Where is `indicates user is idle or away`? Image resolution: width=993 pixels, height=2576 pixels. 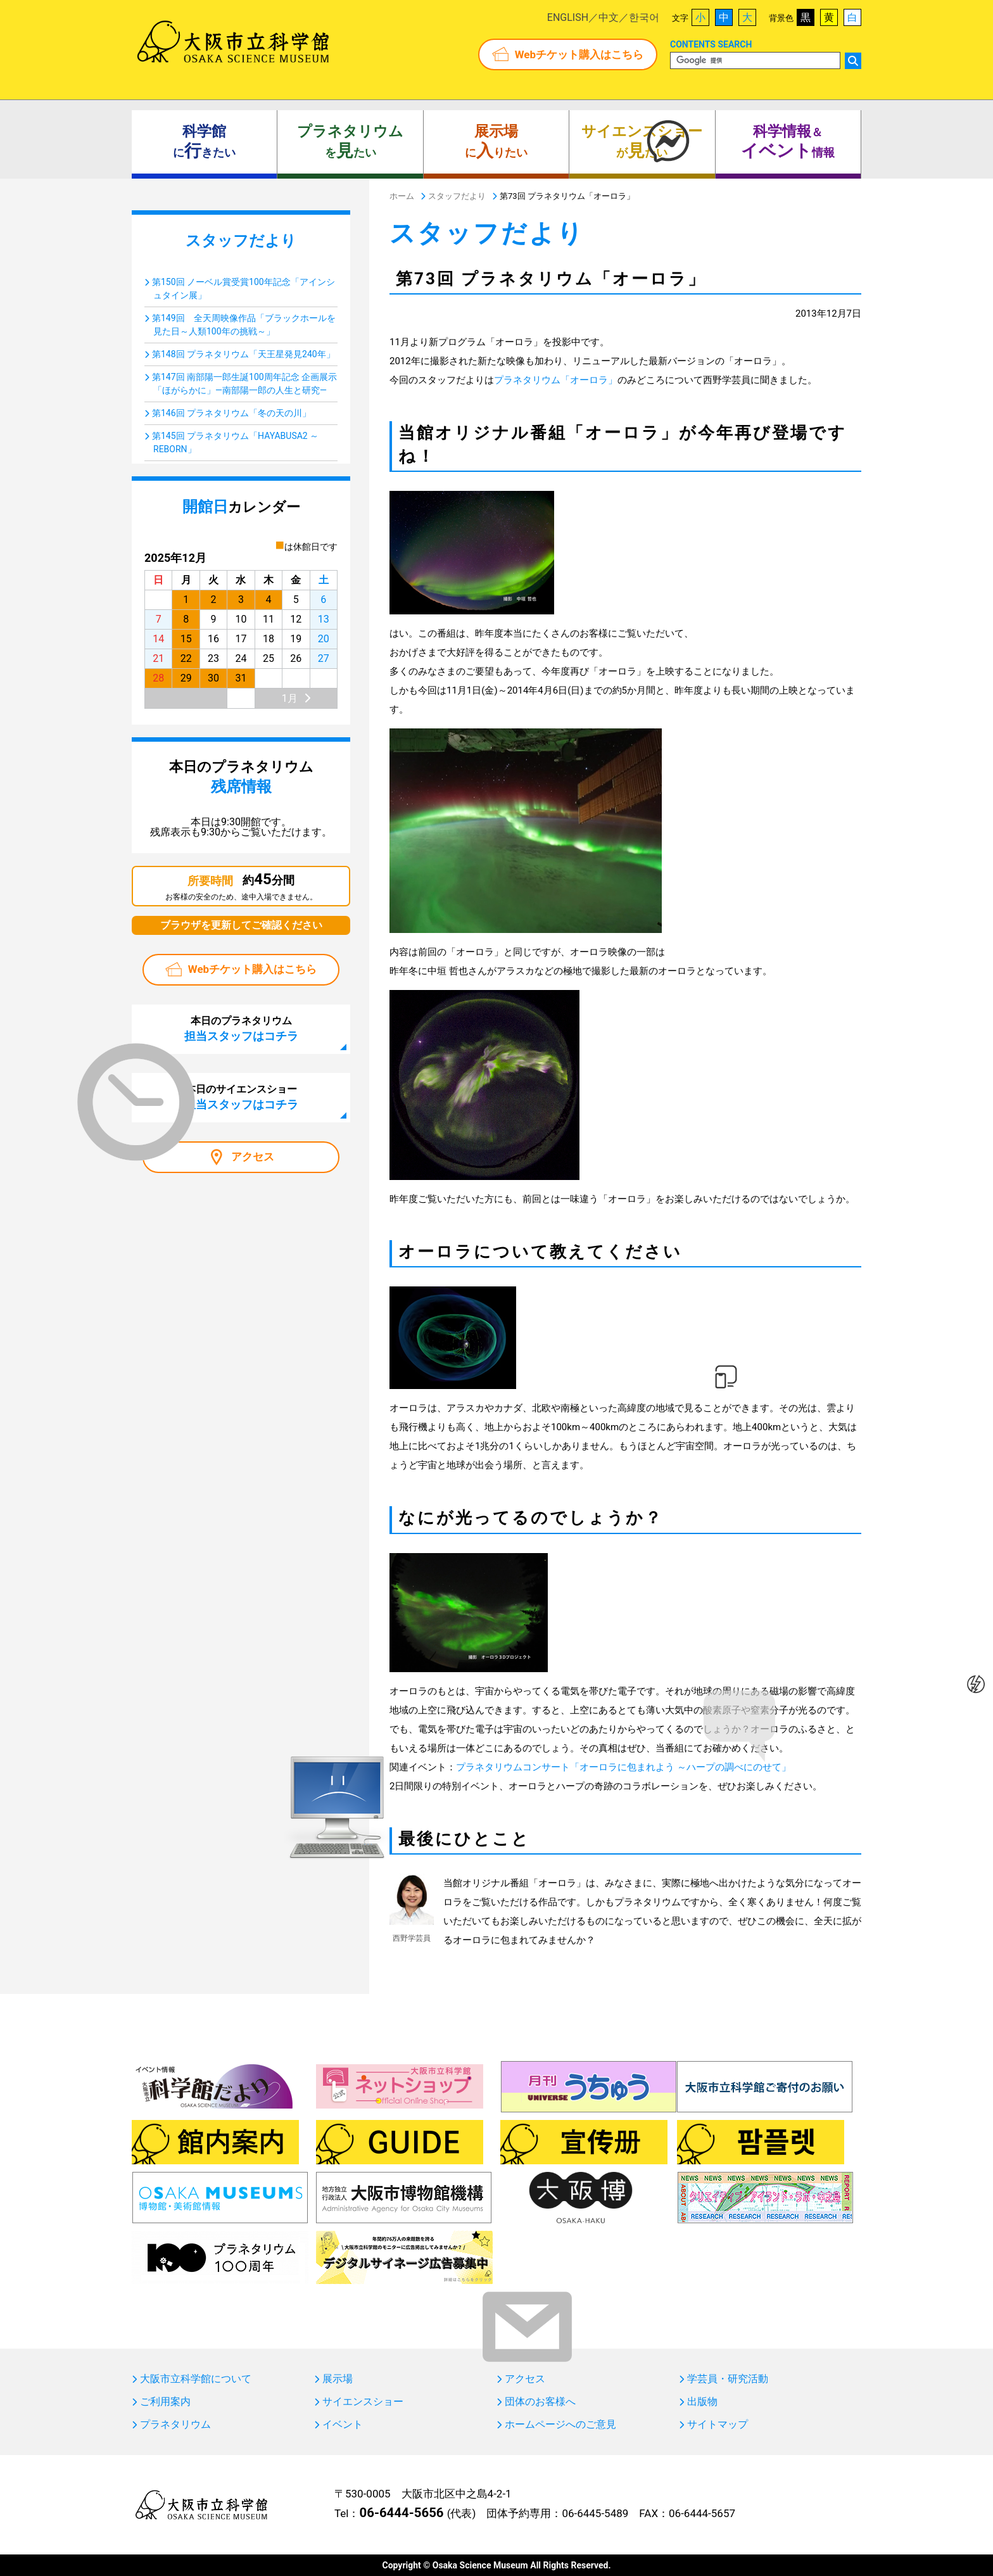 indicates user is idle or away is located at coordinates (739, 1726).